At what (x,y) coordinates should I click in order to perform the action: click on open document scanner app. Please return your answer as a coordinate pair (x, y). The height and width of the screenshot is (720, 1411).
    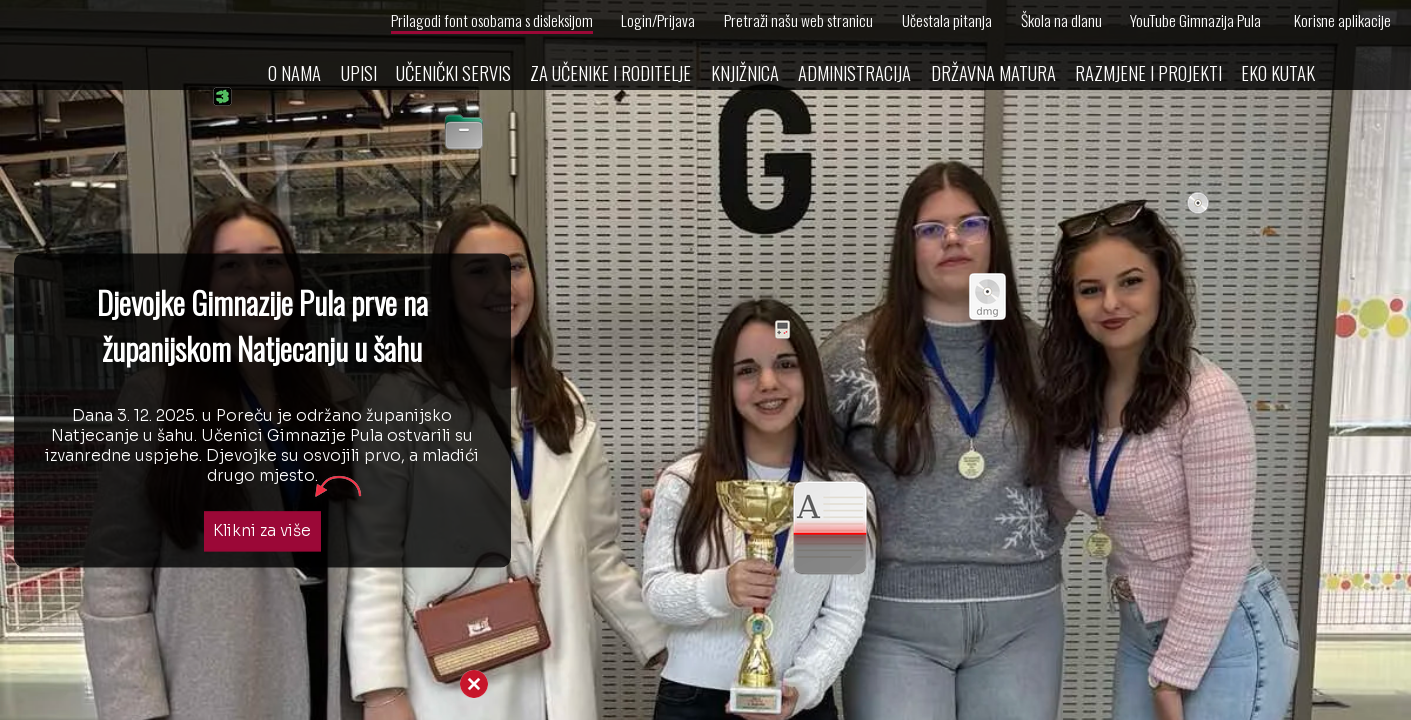
    Looking at the image, I should click on (830, 528).